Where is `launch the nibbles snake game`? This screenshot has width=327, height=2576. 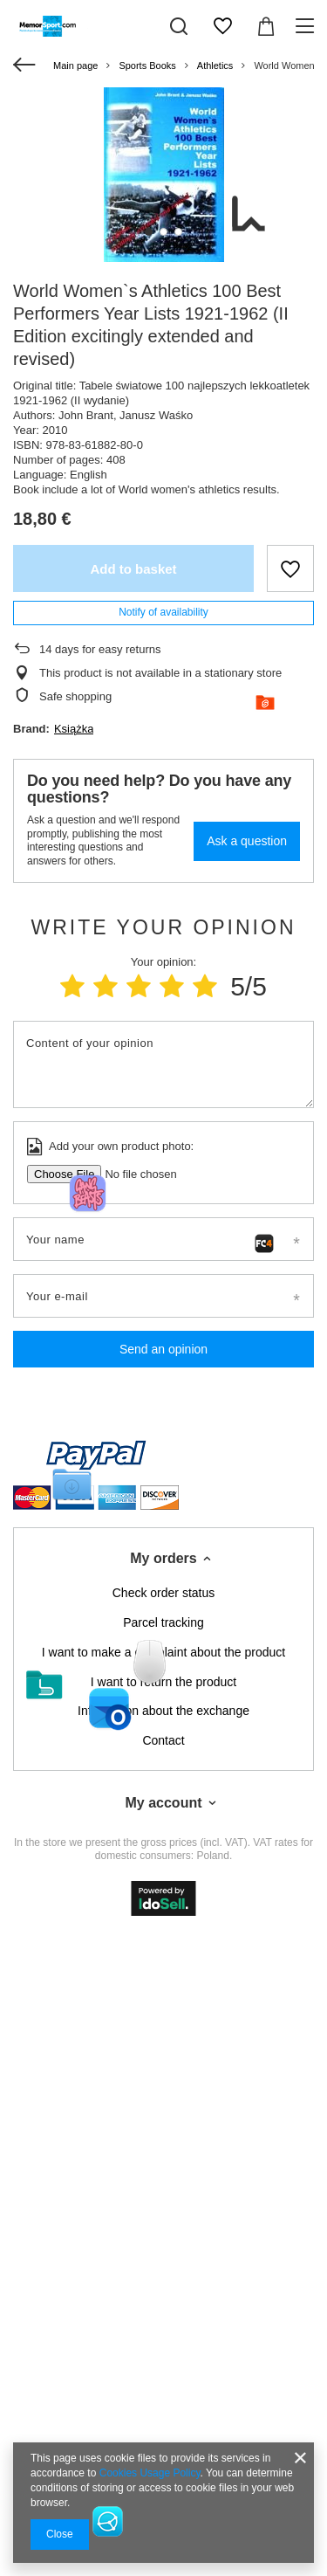 launch the nibbles snake game is located at coordinates (249, 215).